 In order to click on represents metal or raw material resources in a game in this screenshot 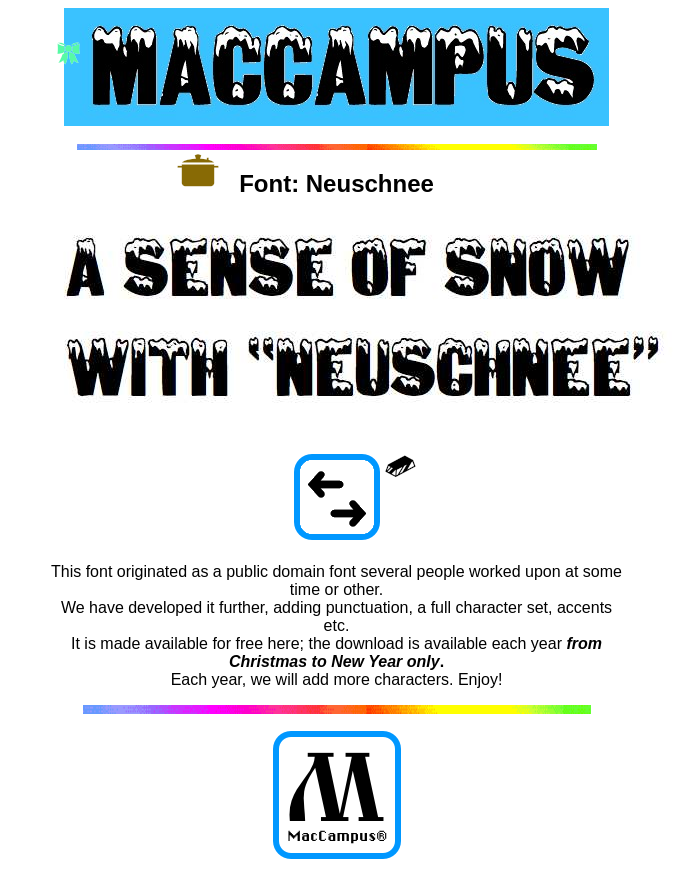, I will do `click(400, 466)`.